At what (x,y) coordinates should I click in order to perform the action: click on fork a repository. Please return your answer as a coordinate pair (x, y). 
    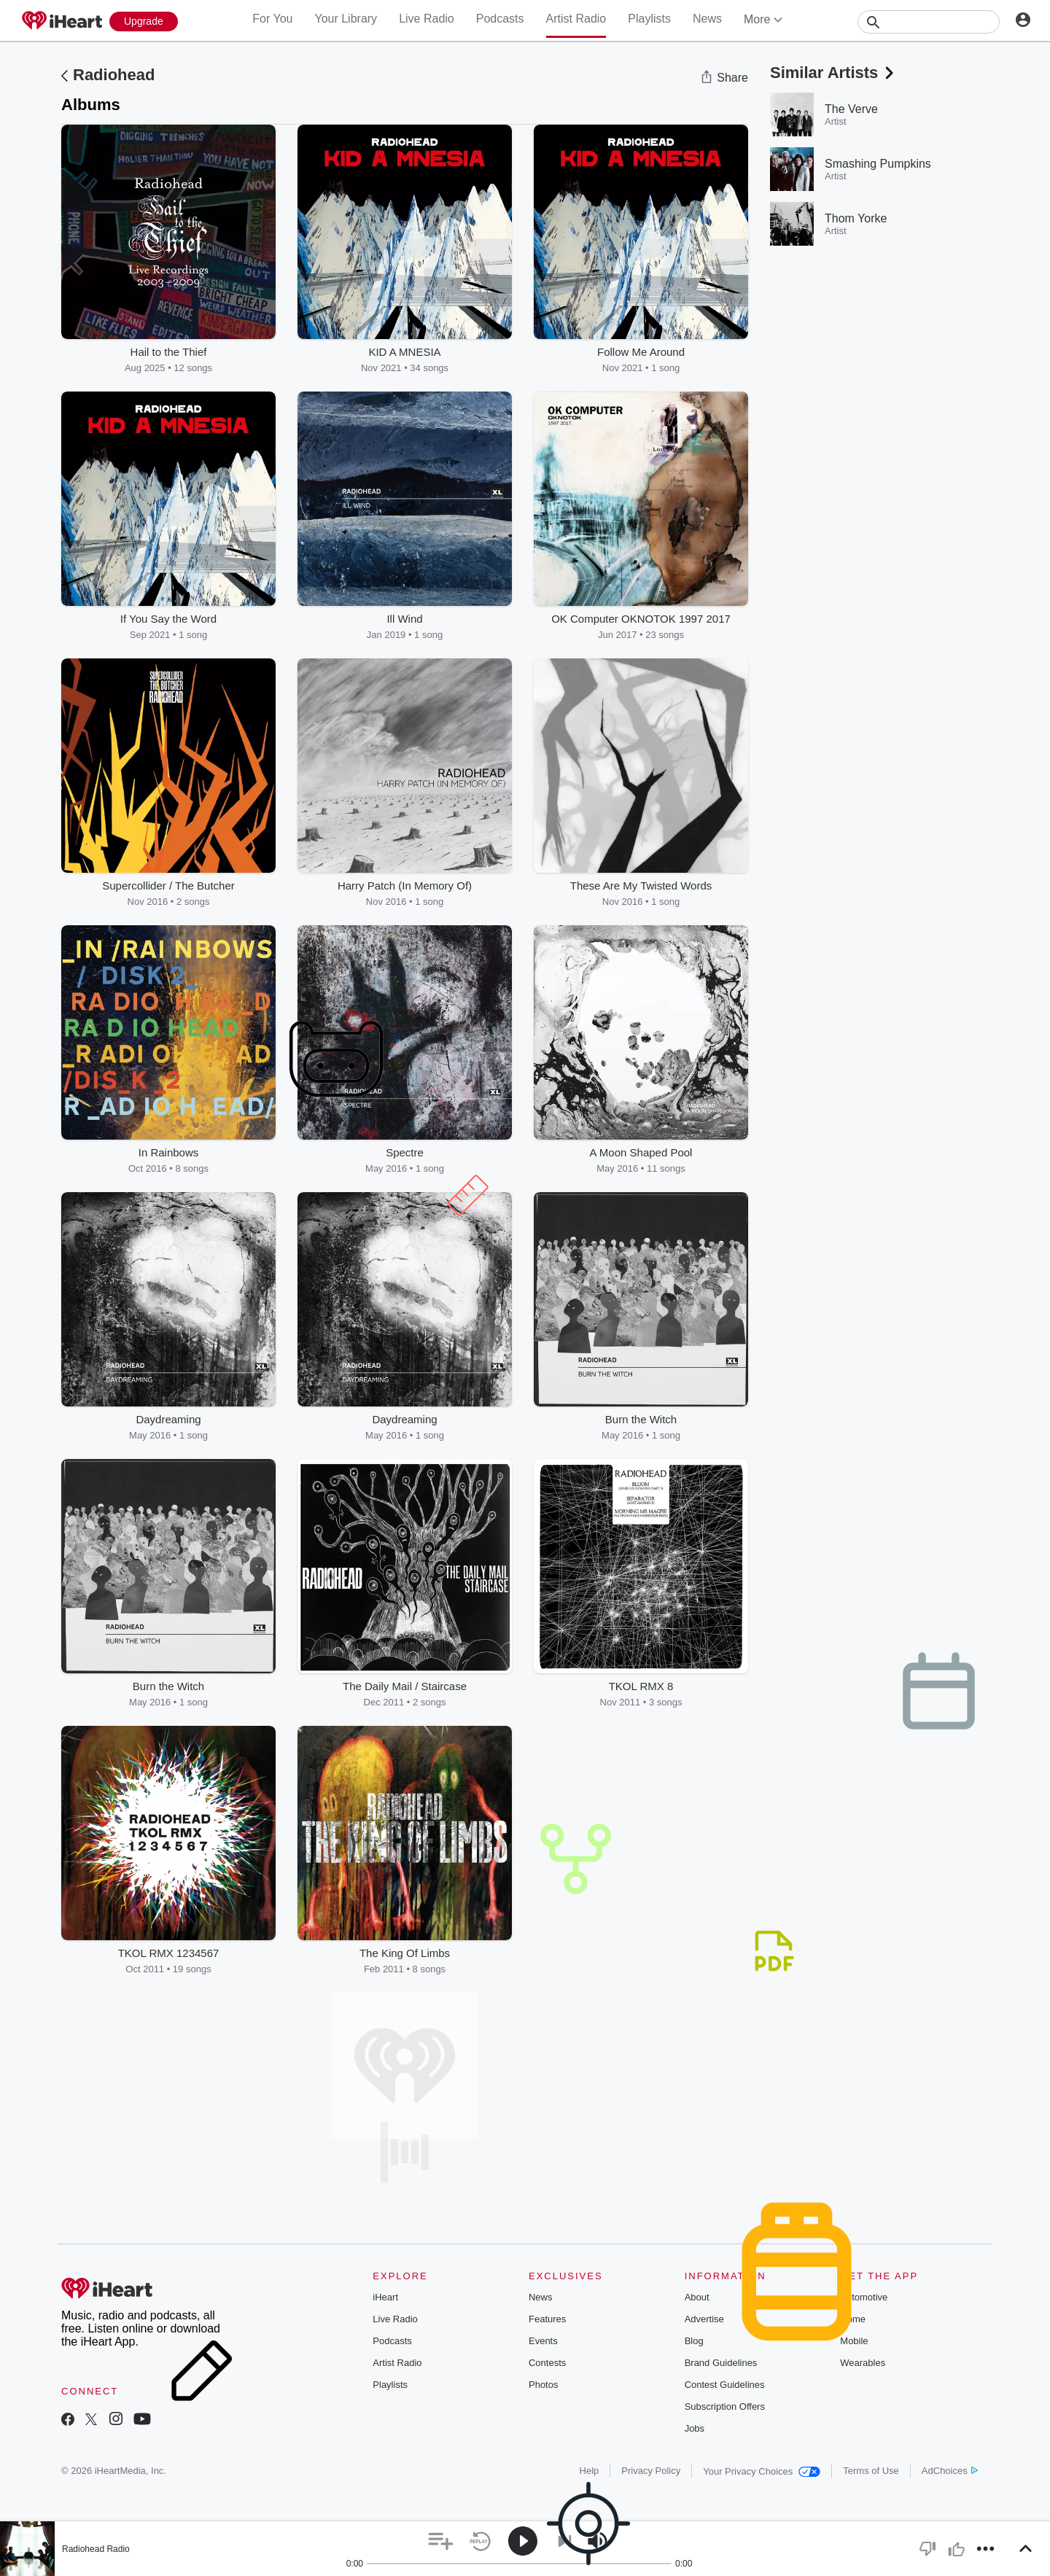
    Looking at the image, I should click on (575, 1859).